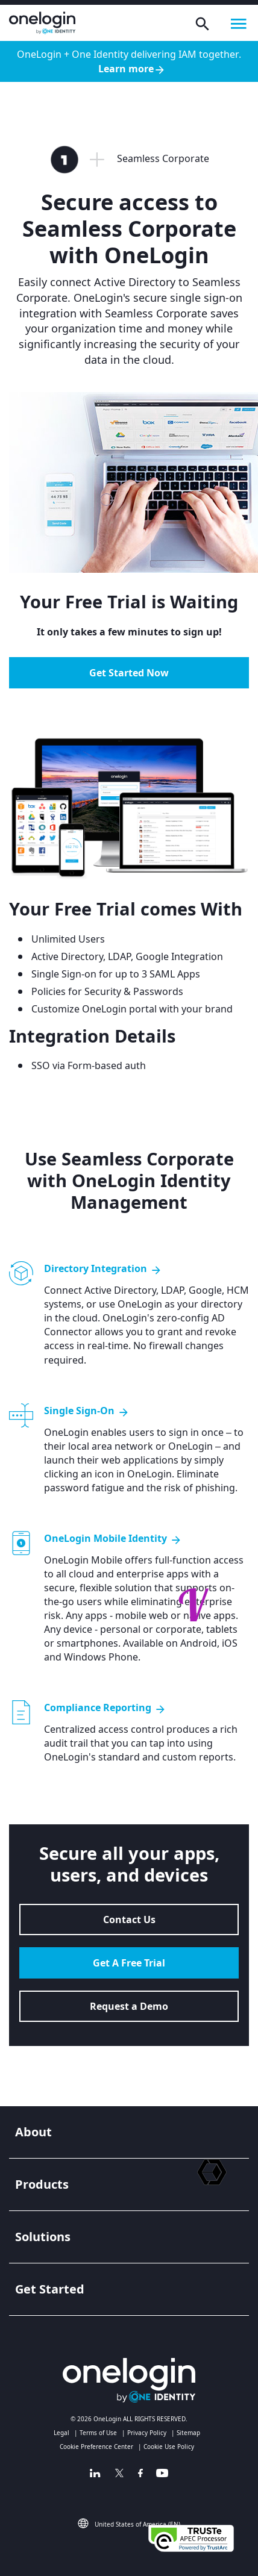 The width and height of the screenshot is (258, 2576). What do you see at coordinates (212, 2172) in the screenshot?
I see `open3d library or application` at bounding box center [212, 2172].